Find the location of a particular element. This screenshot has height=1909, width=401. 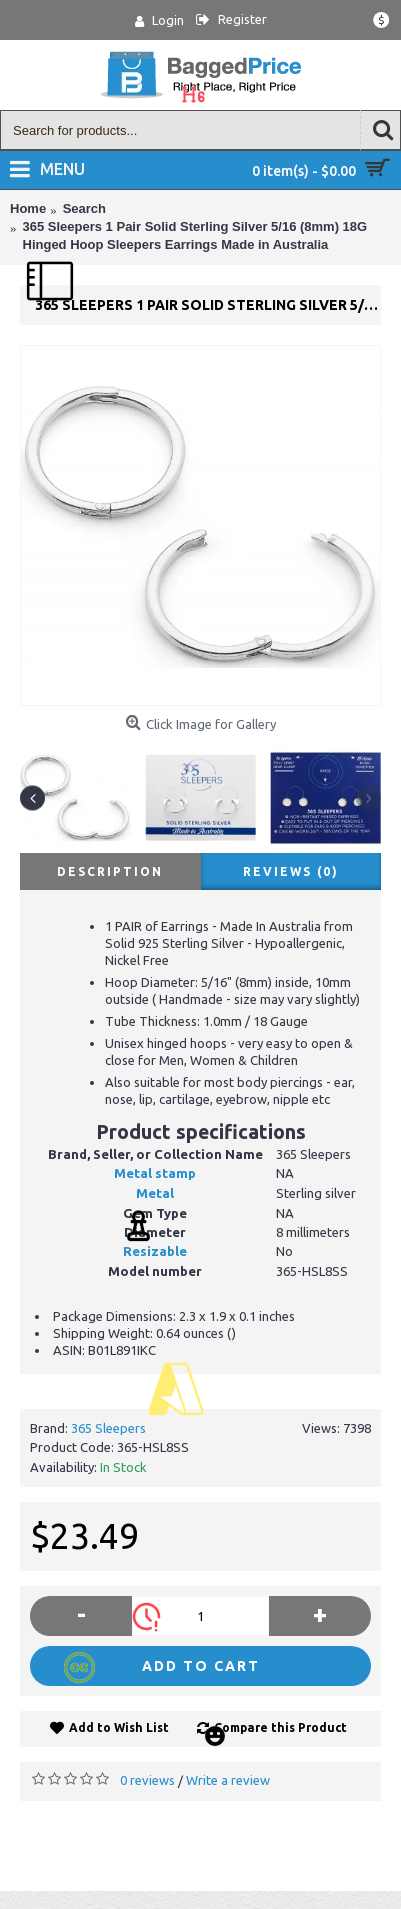

play chess or board games is located at coordinates (138, 1226).